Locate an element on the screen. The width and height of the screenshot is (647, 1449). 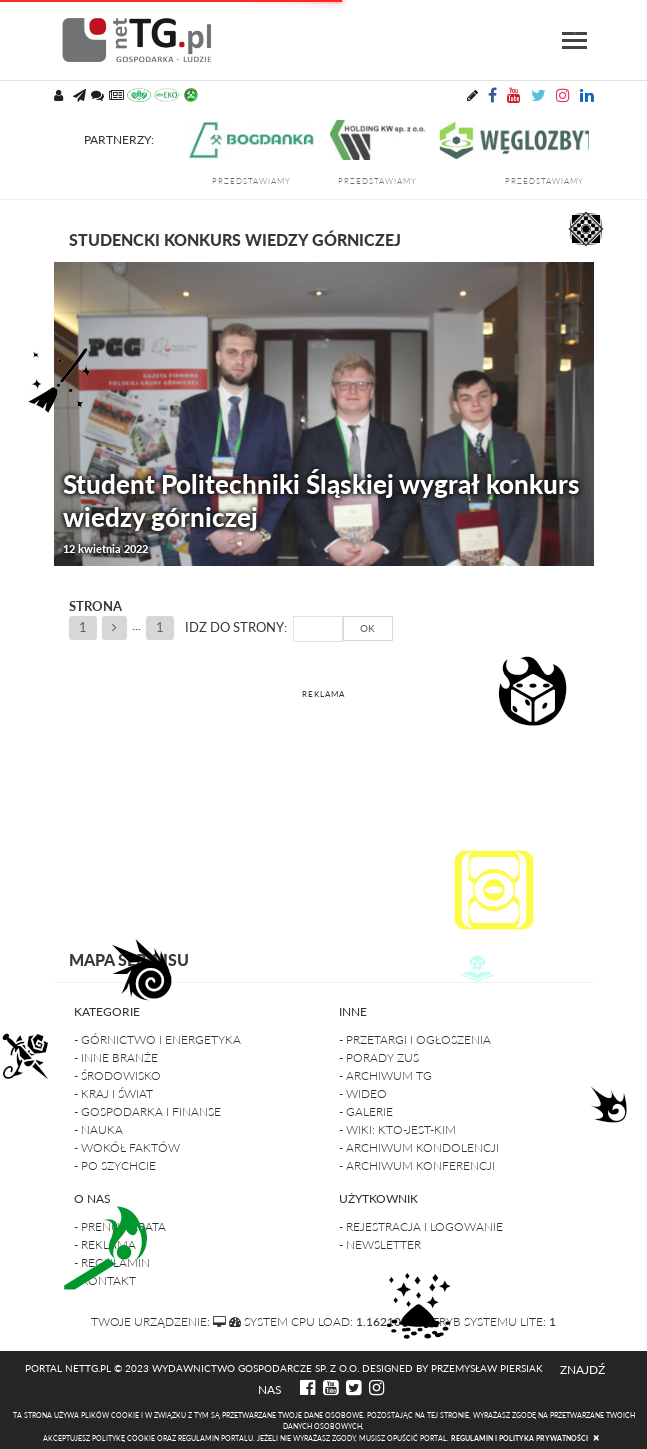
indicates a power-up or special ability activation is located at coordinates (608, 1104).